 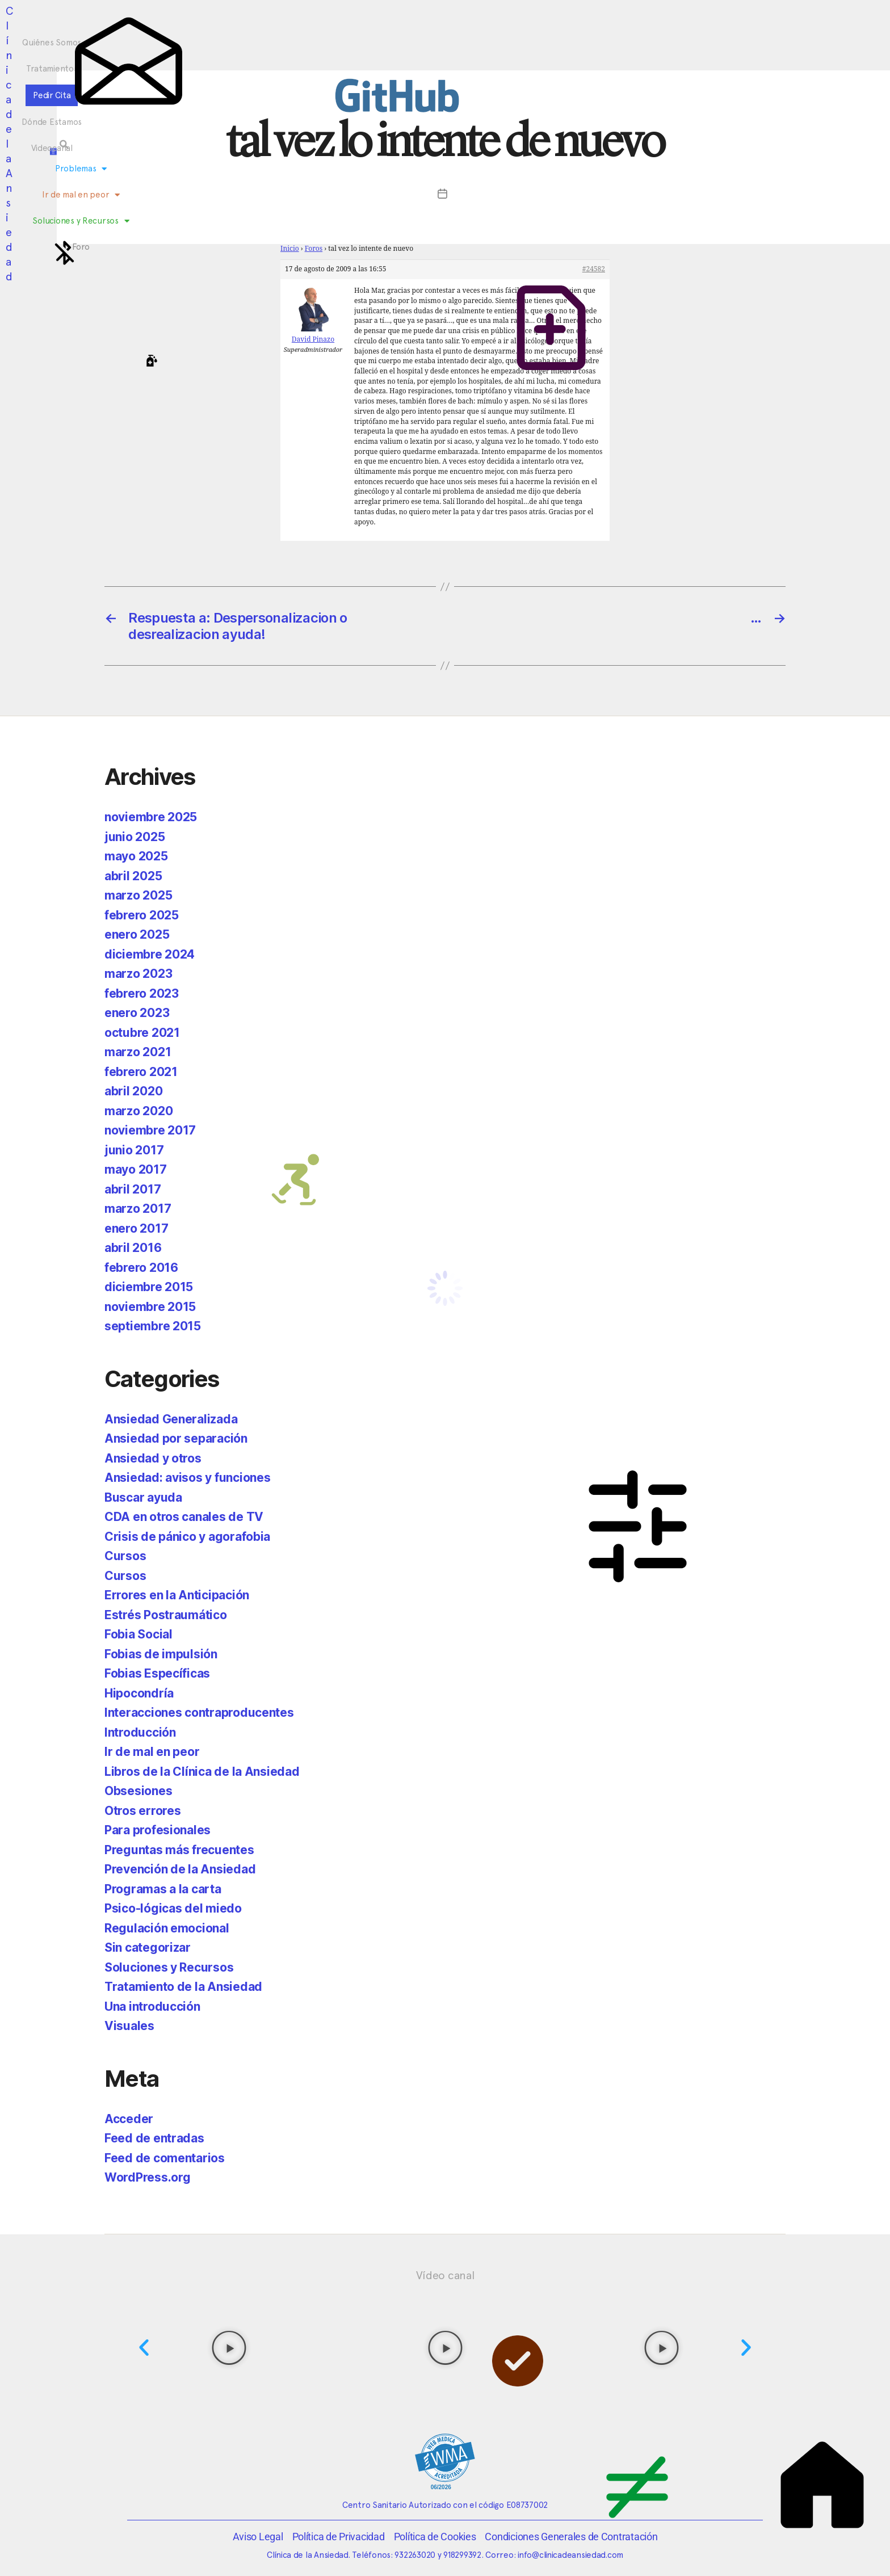 What do you see at coordinates (128, 64) in the screenshot?
I see `view read messages` at bounding box center [128, 64].